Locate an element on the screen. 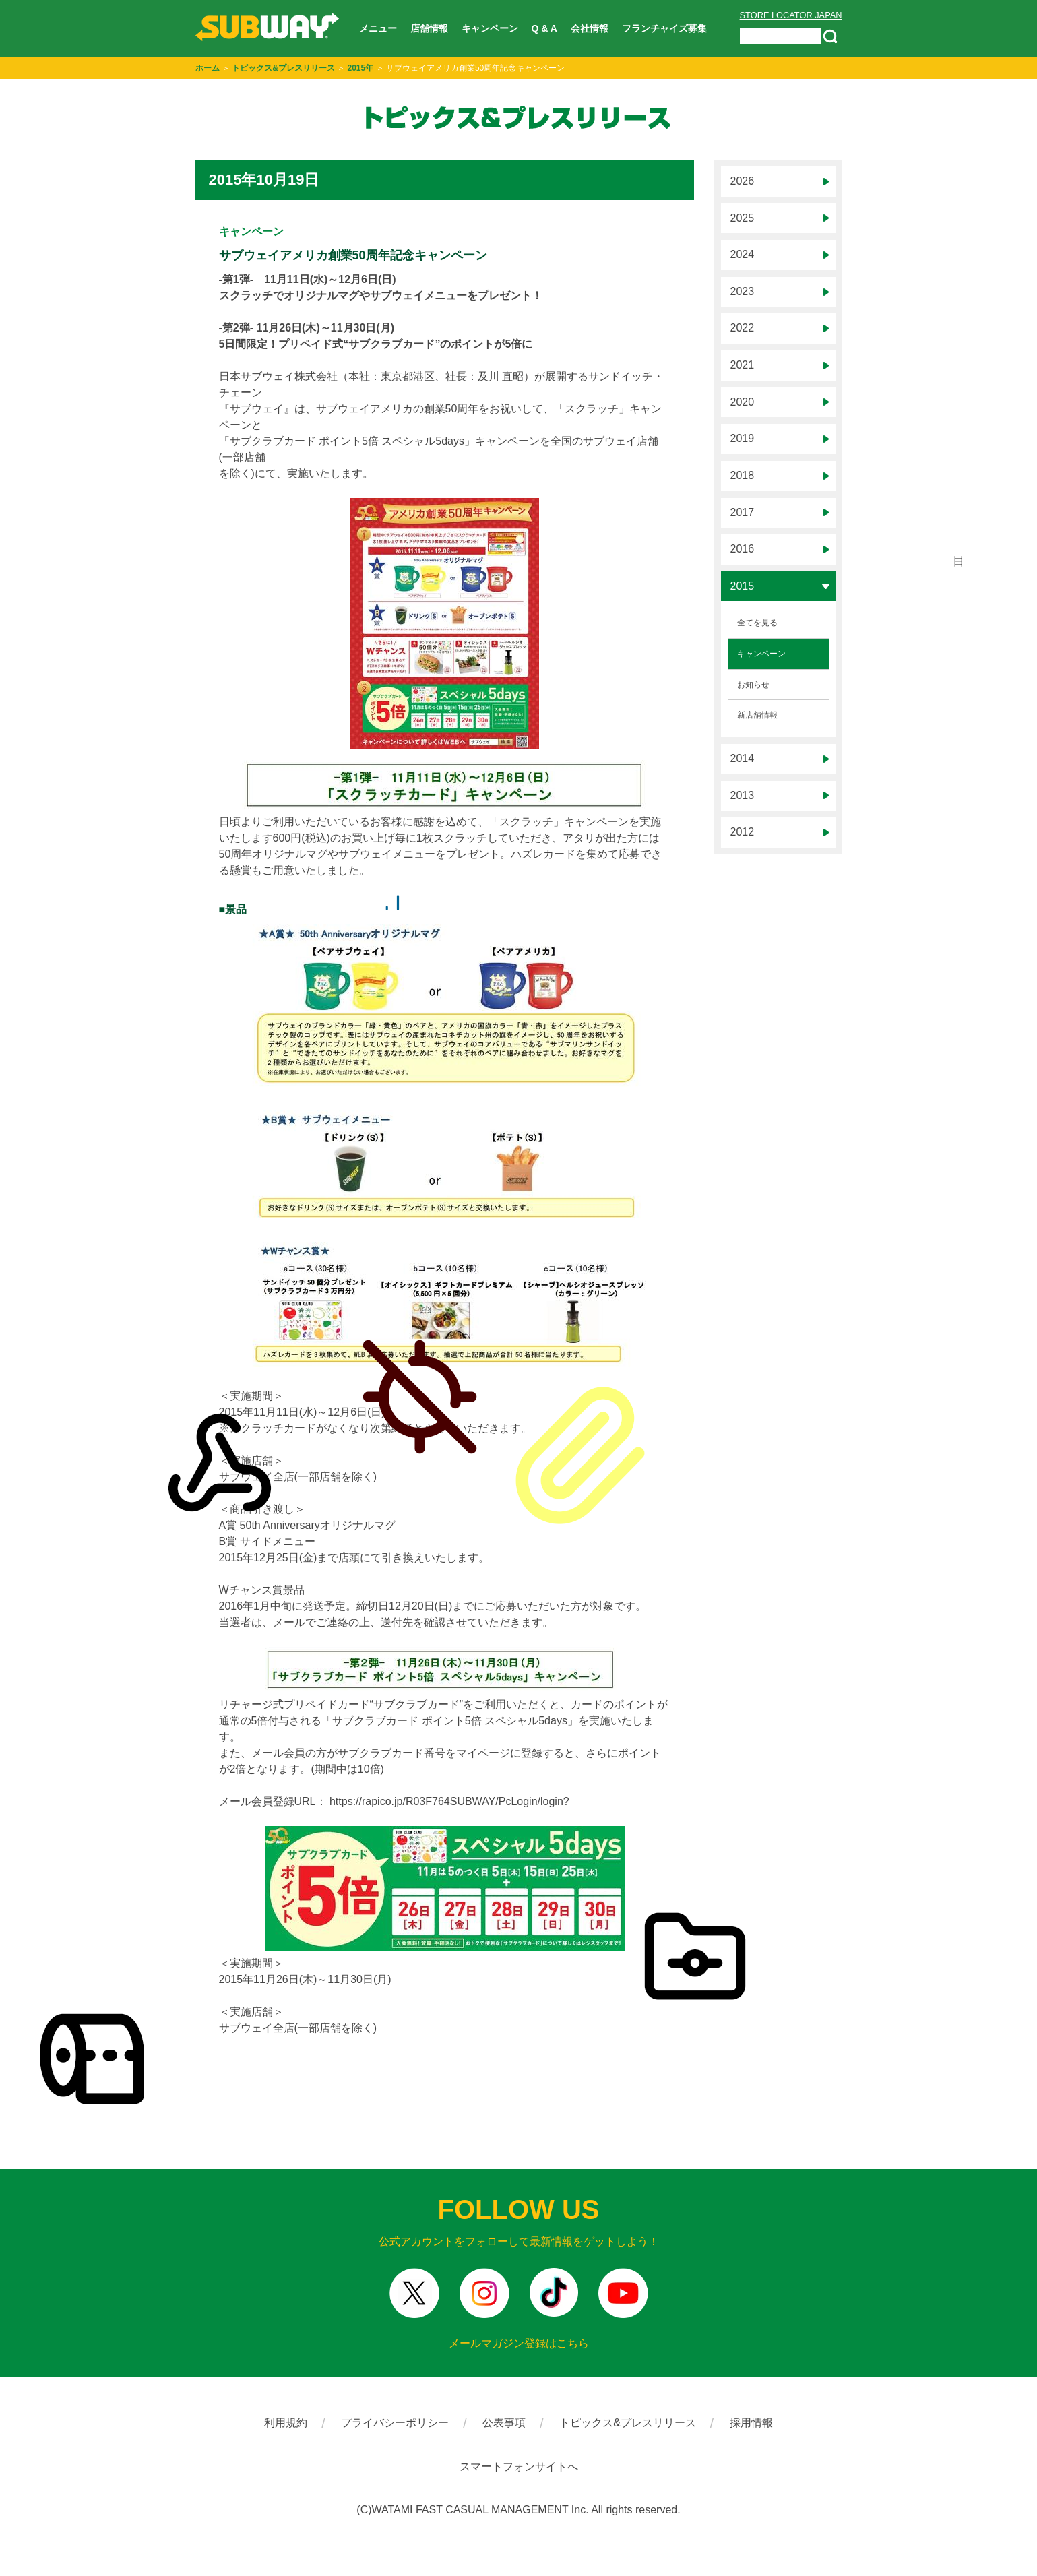 The height and width of the screenshot is (2576, 1037). attach a file to your message is located at coordinates (578, 1455).